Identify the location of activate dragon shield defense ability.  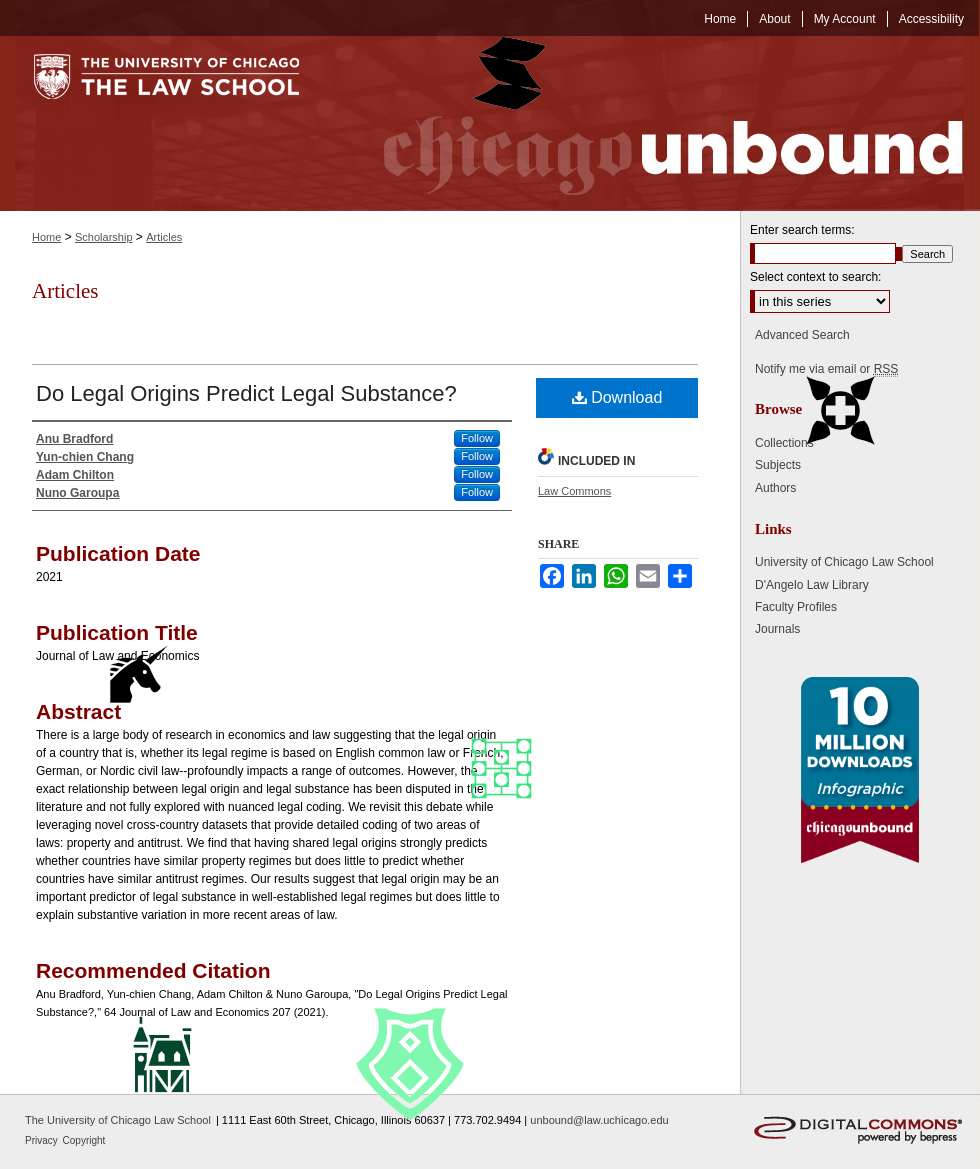
(410, 1064).